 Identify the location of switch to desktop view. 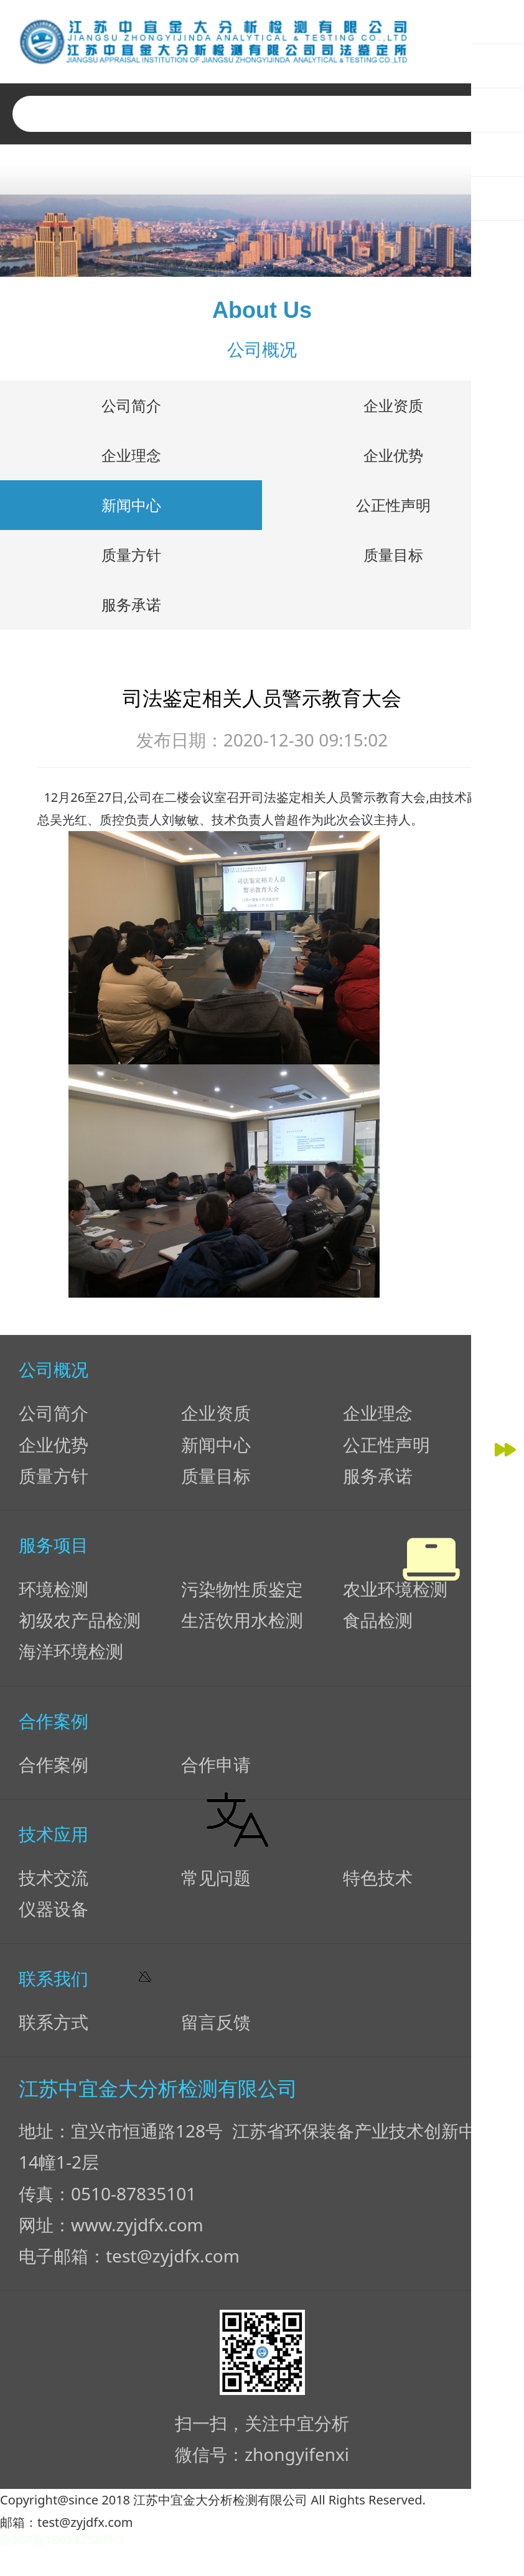
(431, 1558).